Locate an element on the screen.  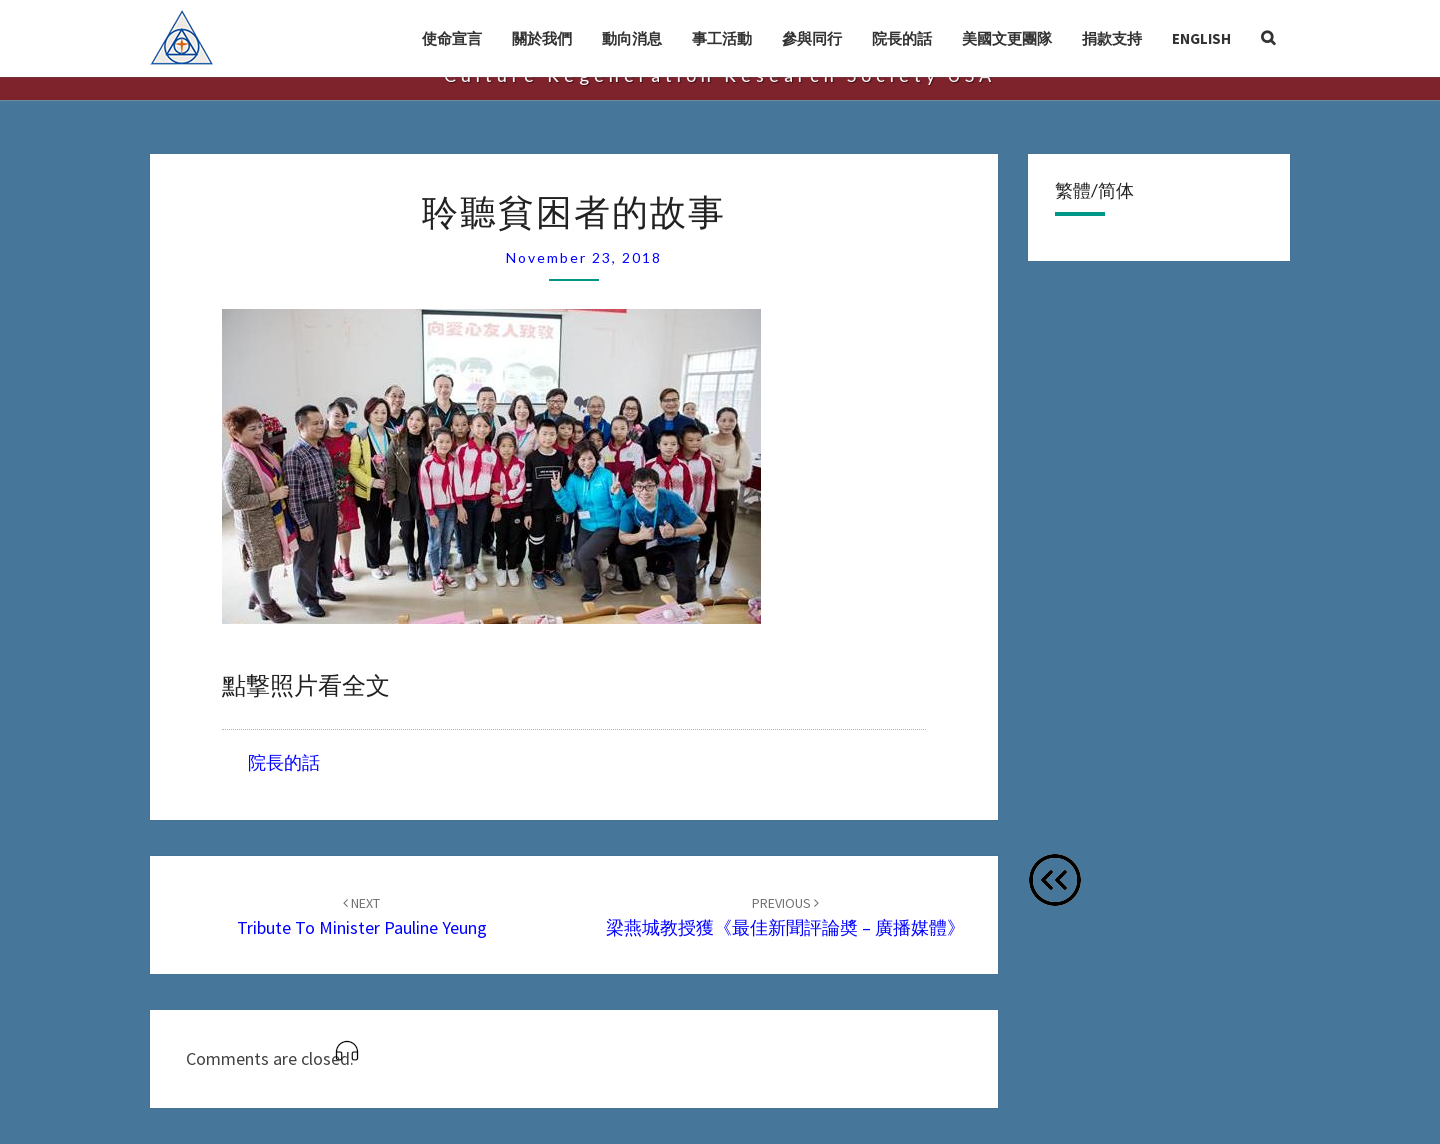
go back to the beginning is located at coordinates (1055, 880).